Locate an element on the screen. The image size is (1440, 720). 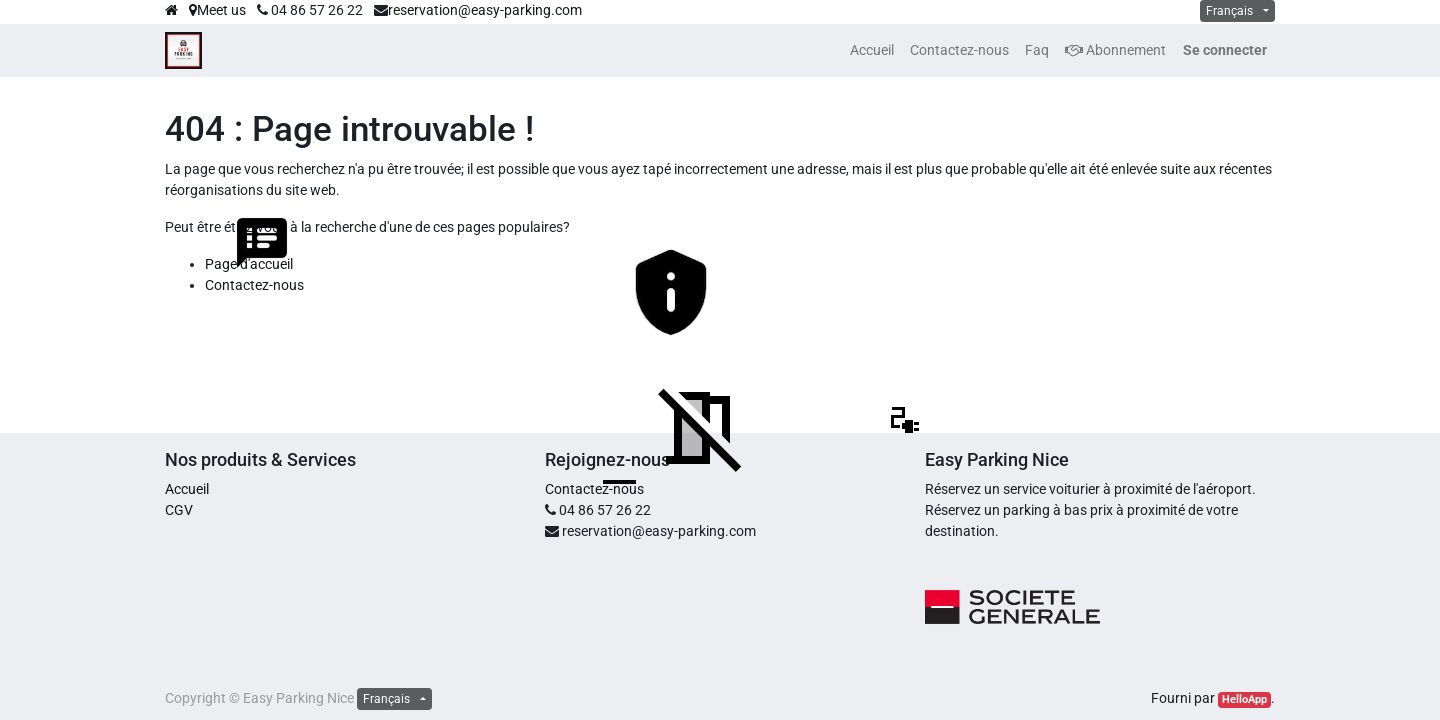
find nearby electrical services or charging stations is located at coordinates (905, 420).